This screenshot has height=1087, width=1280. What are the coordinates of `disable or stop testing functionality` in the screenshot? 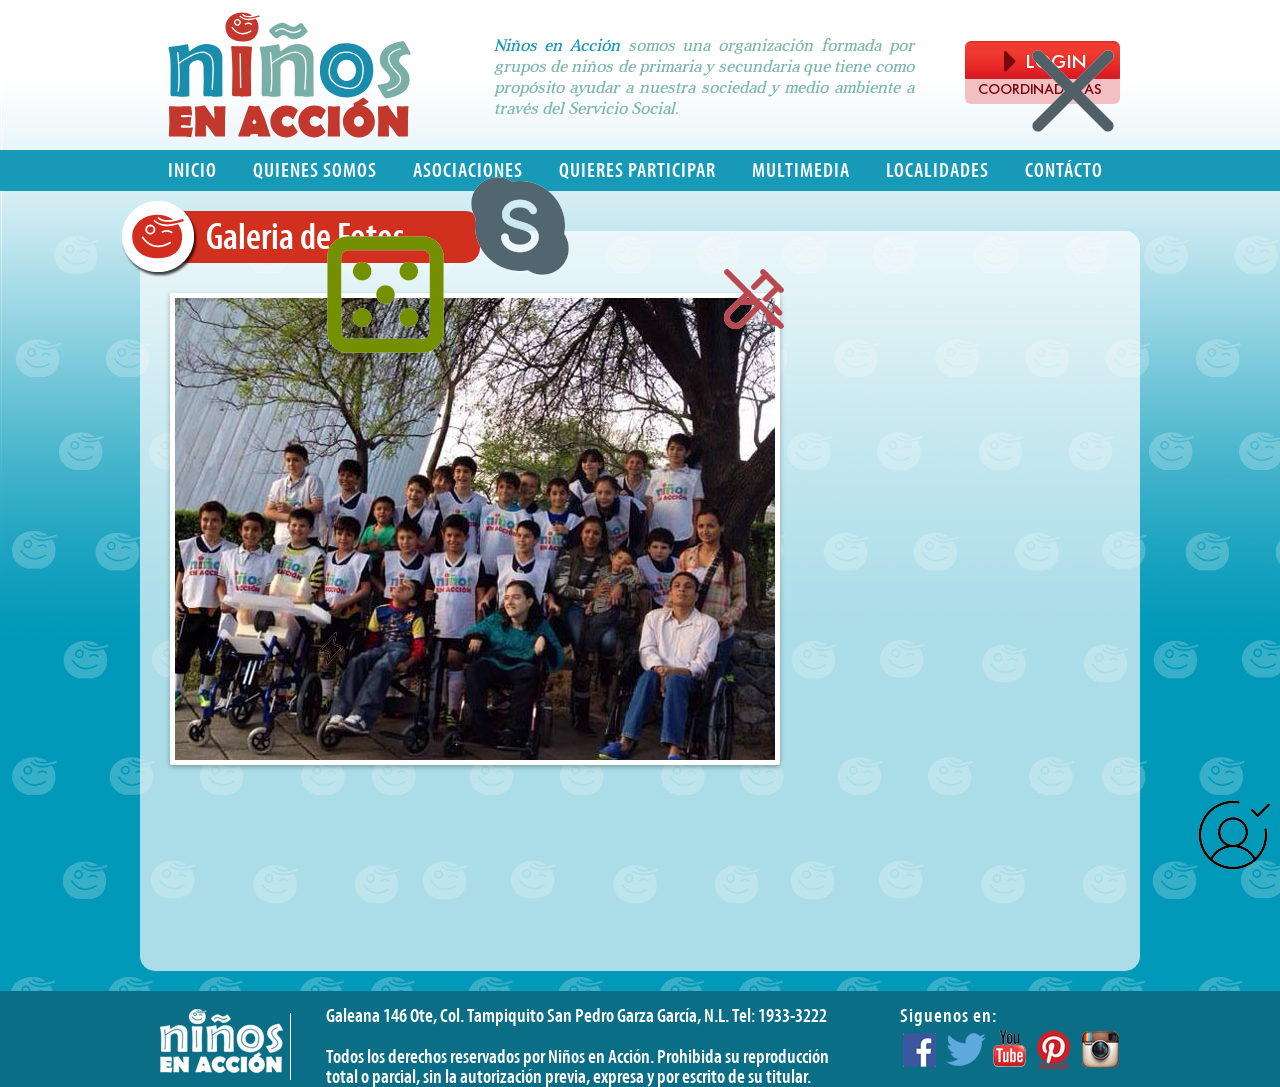 It's located at (754, 299).